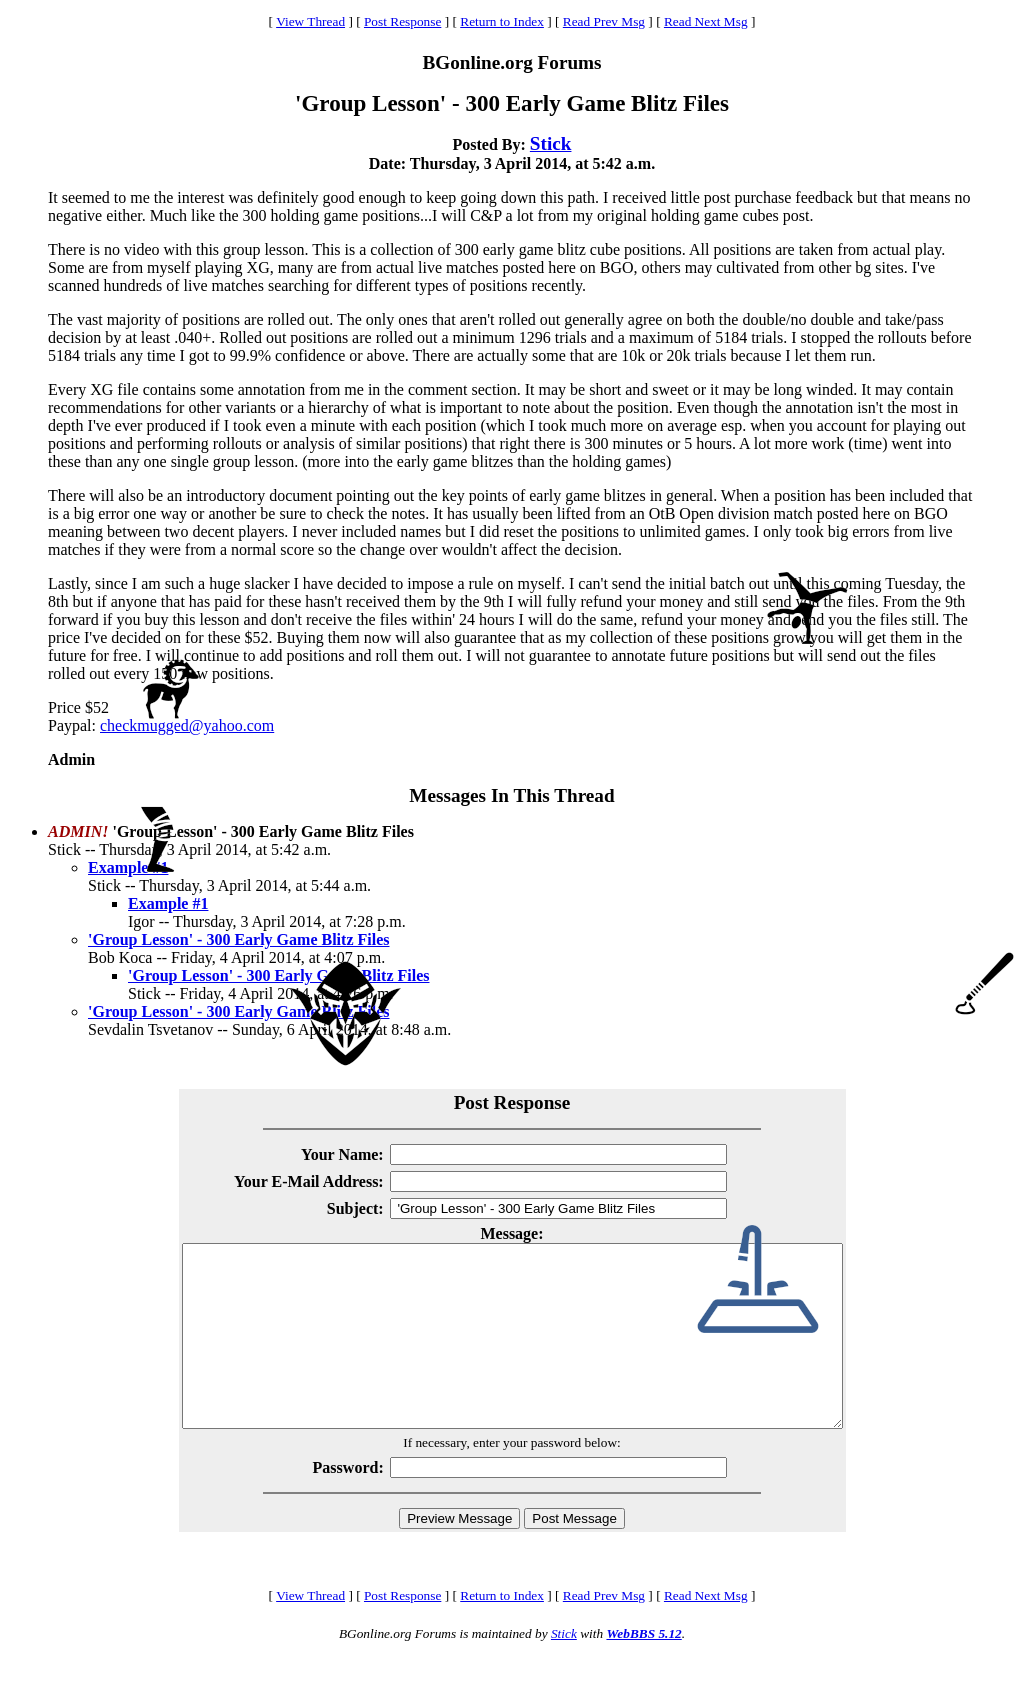  I want to click on relay baton item in a racing or sports game, so click(984, 983).